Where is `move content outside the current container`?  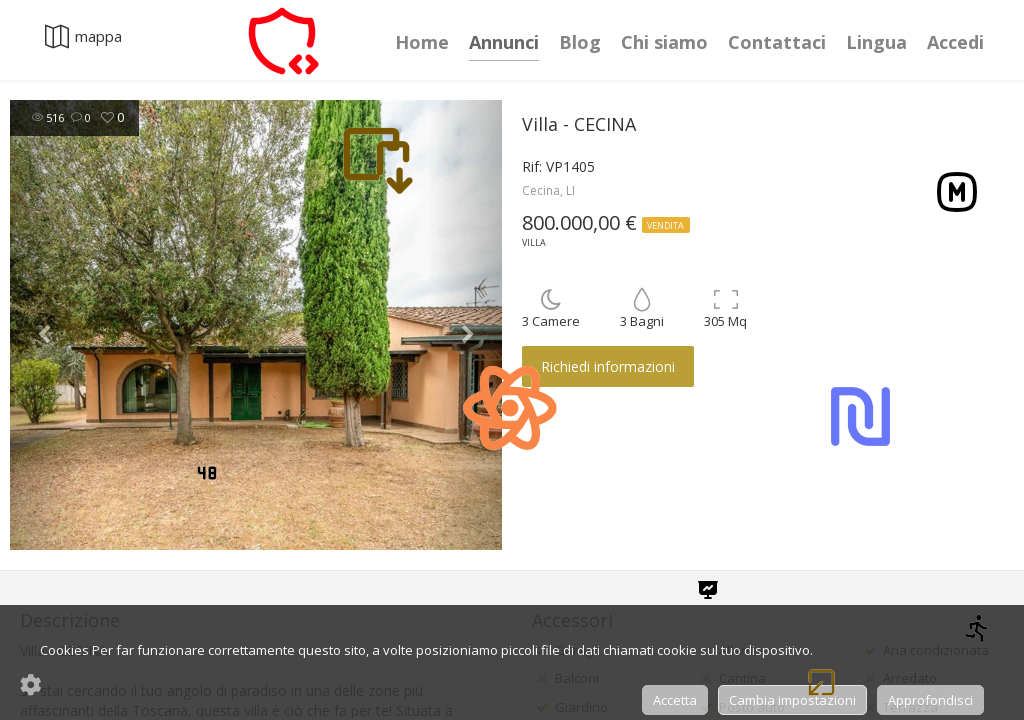
move content outside the current container is located at coordinates (821, 682).